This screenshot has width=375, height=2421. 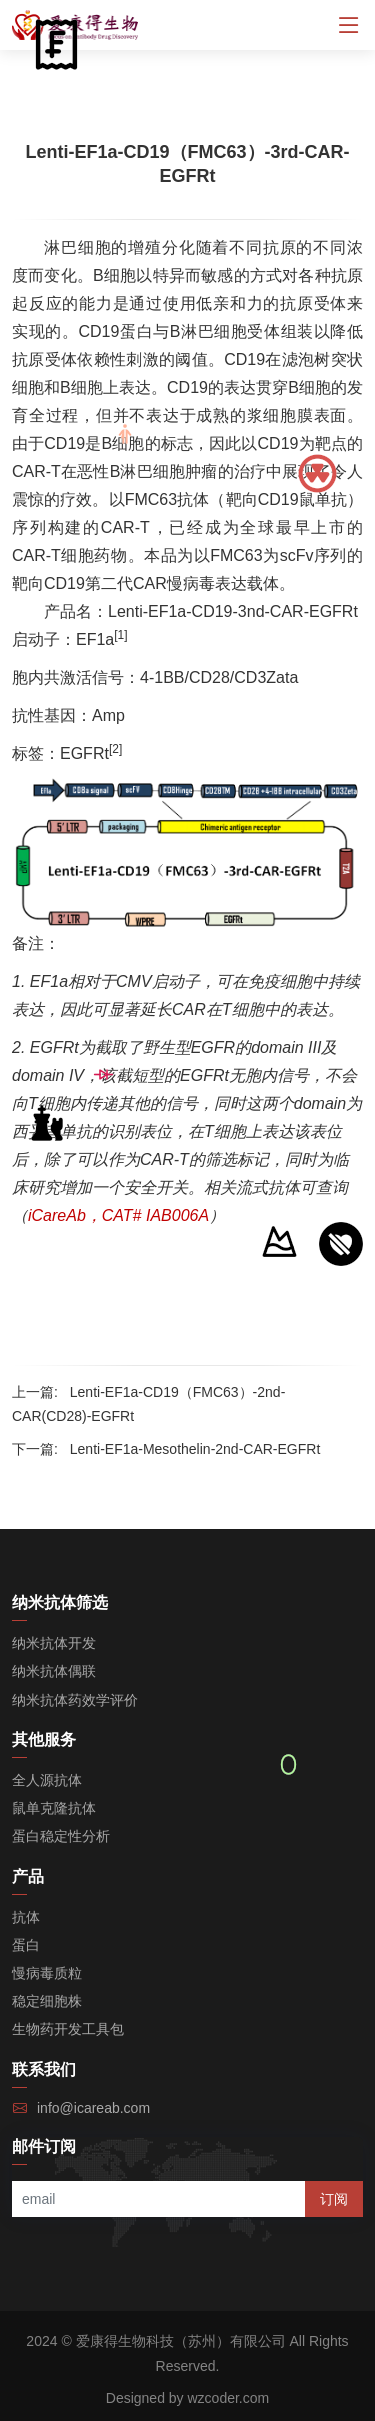 What do you see at coordinates (341, 1244) in the screenshot?
I see `remove from favorites` at bounding box center [341, 1244].